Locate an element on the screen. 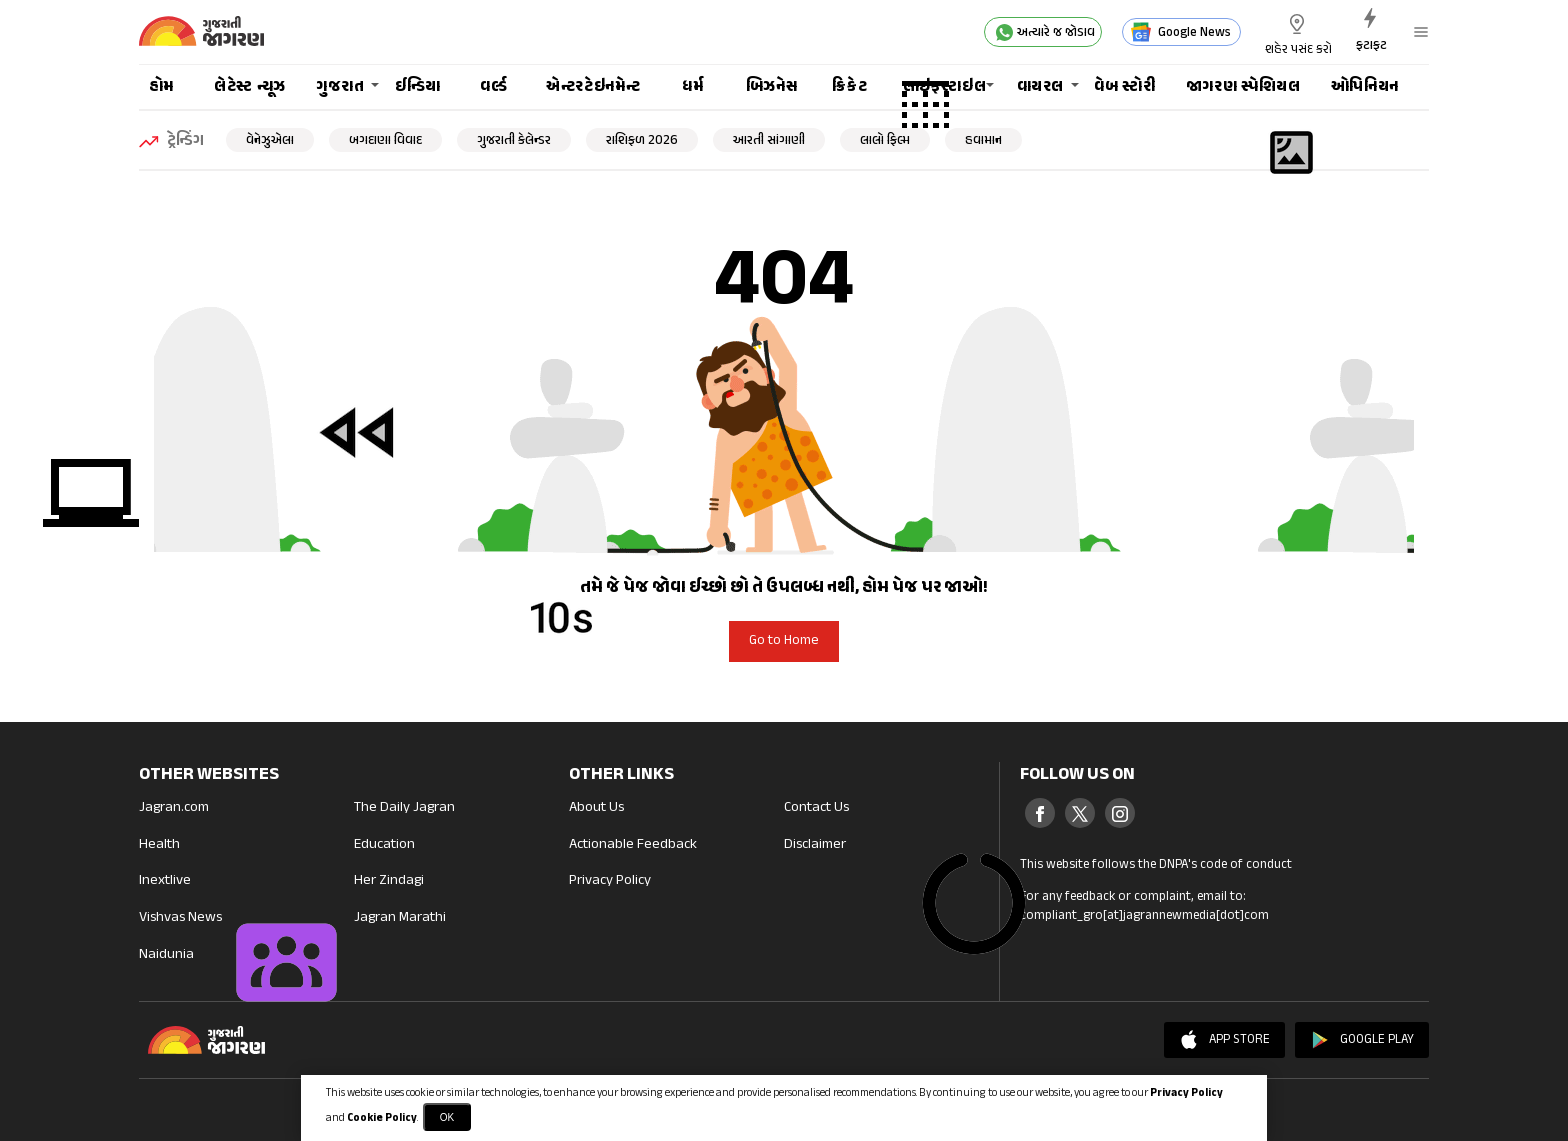 This screenshot has width=1568, height=1141. view team or group members is located at coordinates (286, 962).